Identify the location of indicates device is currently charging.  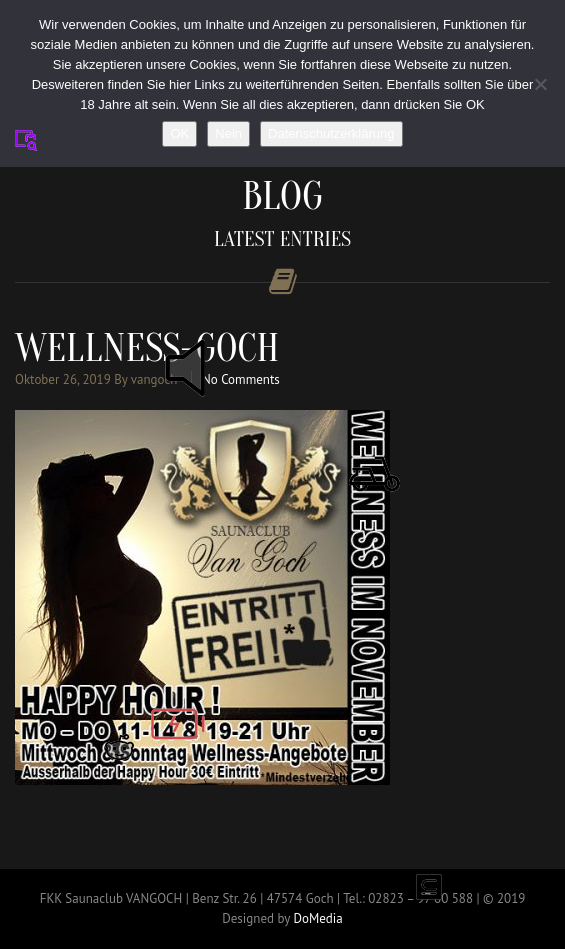
(177, 724).